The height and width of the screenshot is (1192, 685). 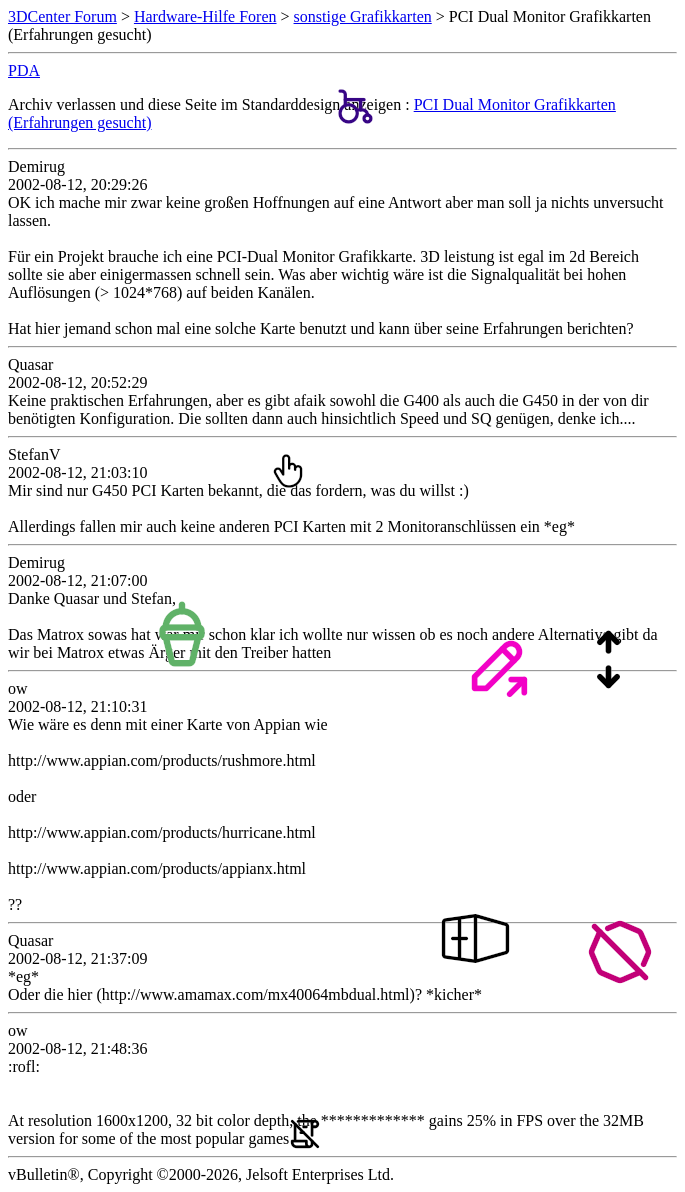 What do you see at coordinates (182, 634) in the screenshot?
I see `browse smoothie or milkshake options` at bounding box center [182, 634].